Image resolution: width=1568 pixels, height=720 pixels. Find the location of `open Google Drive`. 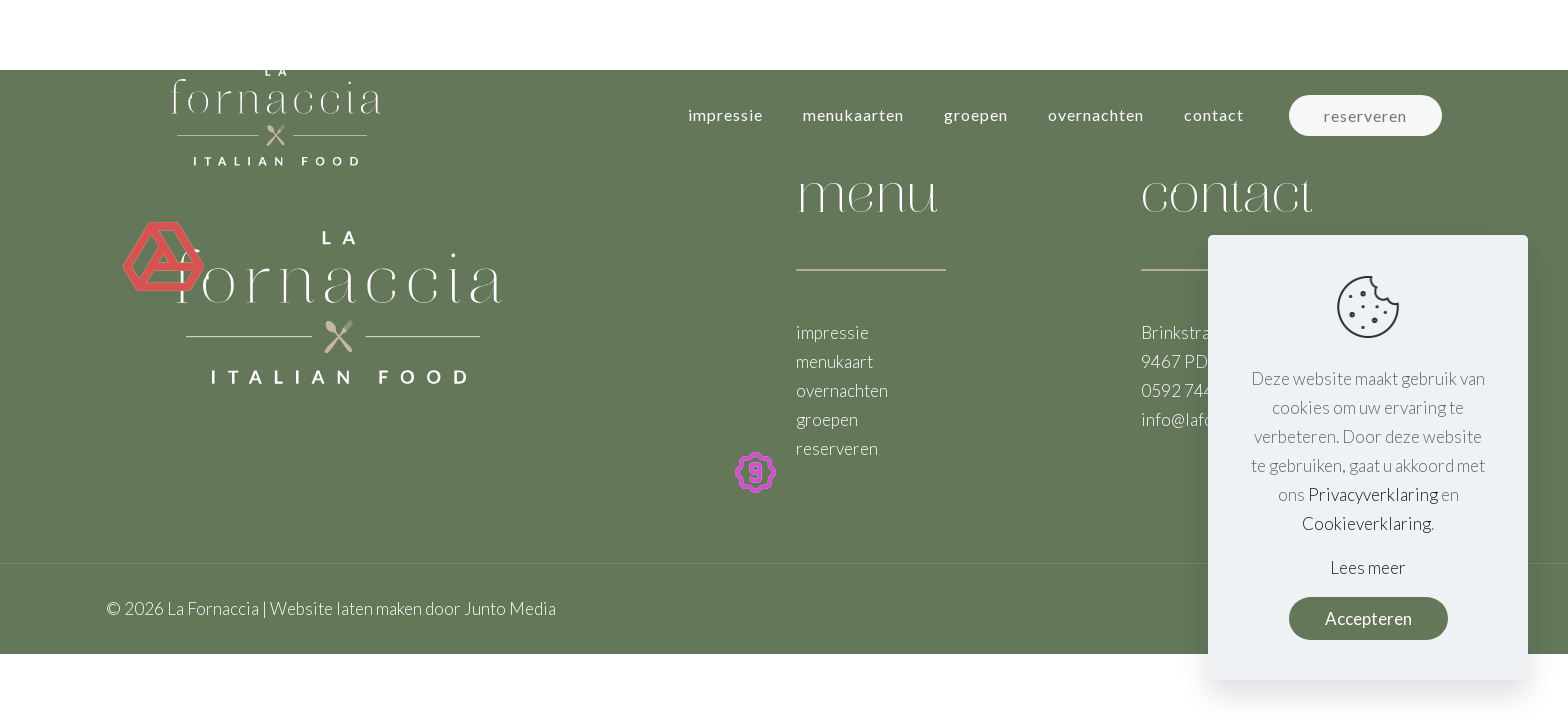

open Google Drive is located at coordinates (163, 254).